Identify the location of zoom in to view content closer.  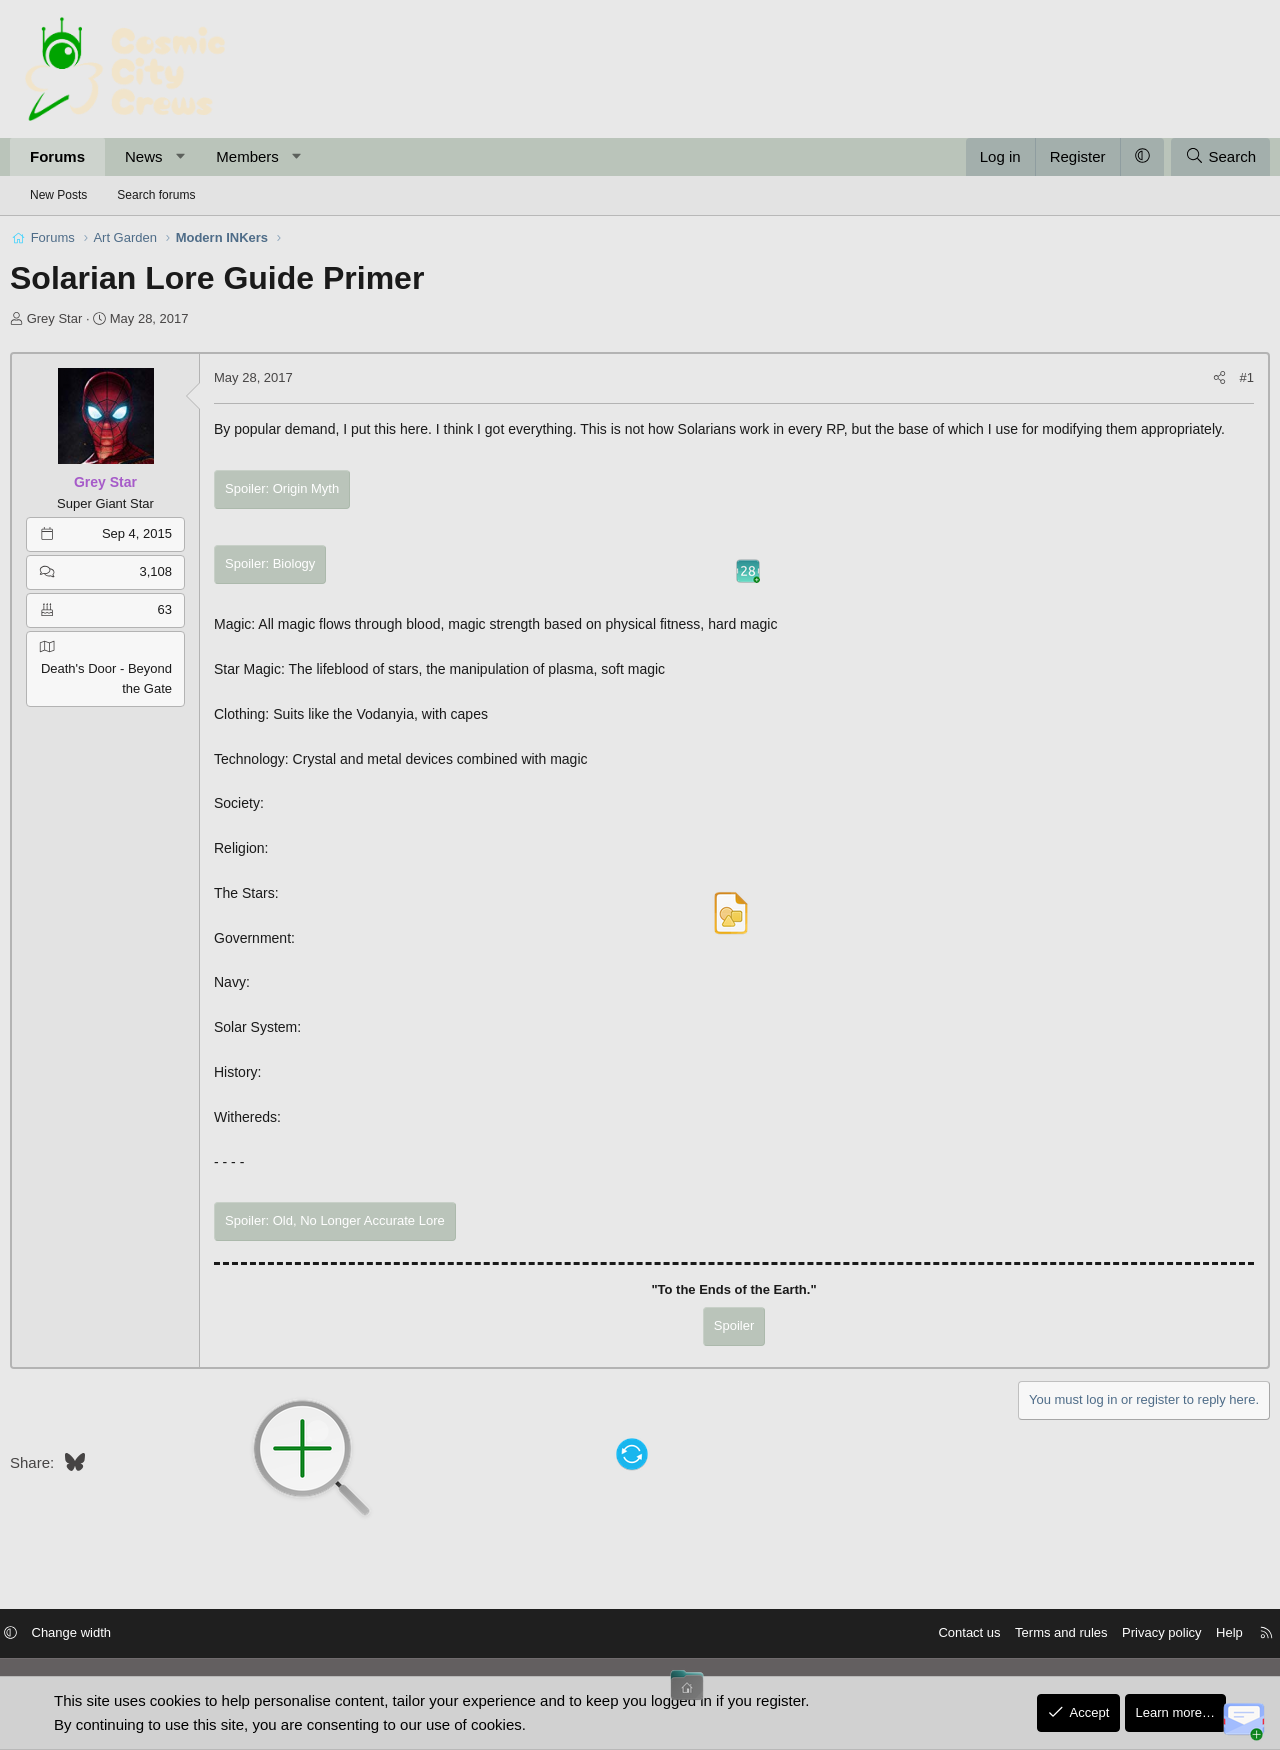
(310, 1456).